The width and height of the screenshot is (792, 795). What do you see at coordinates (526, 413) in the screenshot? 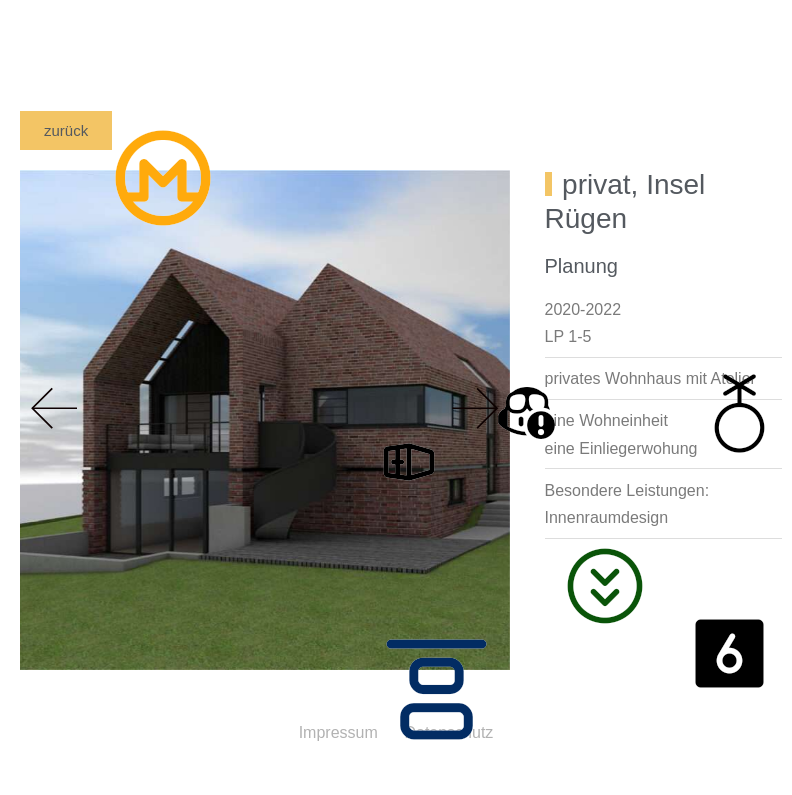
I see `indicates a warning or issue with GitHub Copilot` at bounding box center [526, 413].